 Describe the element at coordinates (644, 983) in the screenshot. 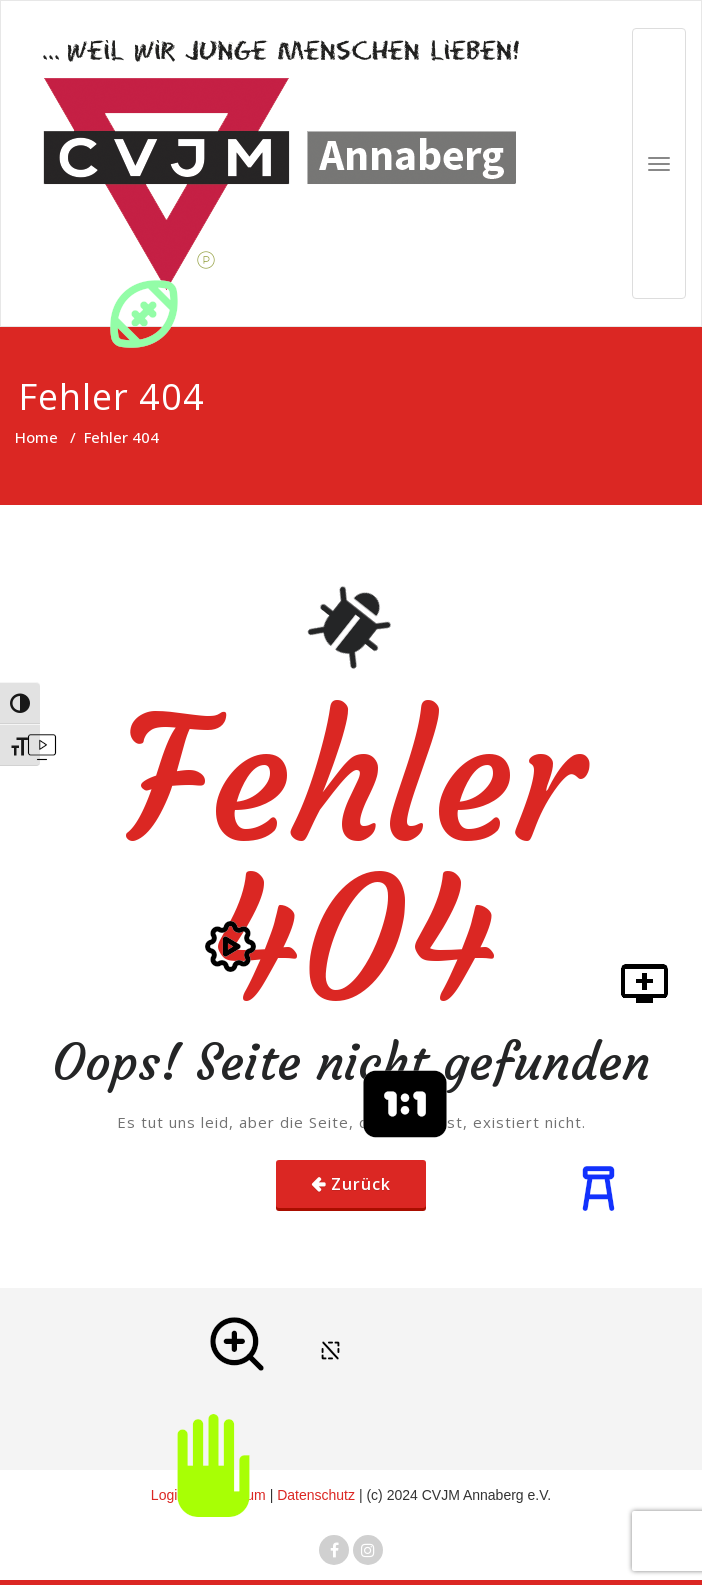

I see `add current video to watch queue` at that location.